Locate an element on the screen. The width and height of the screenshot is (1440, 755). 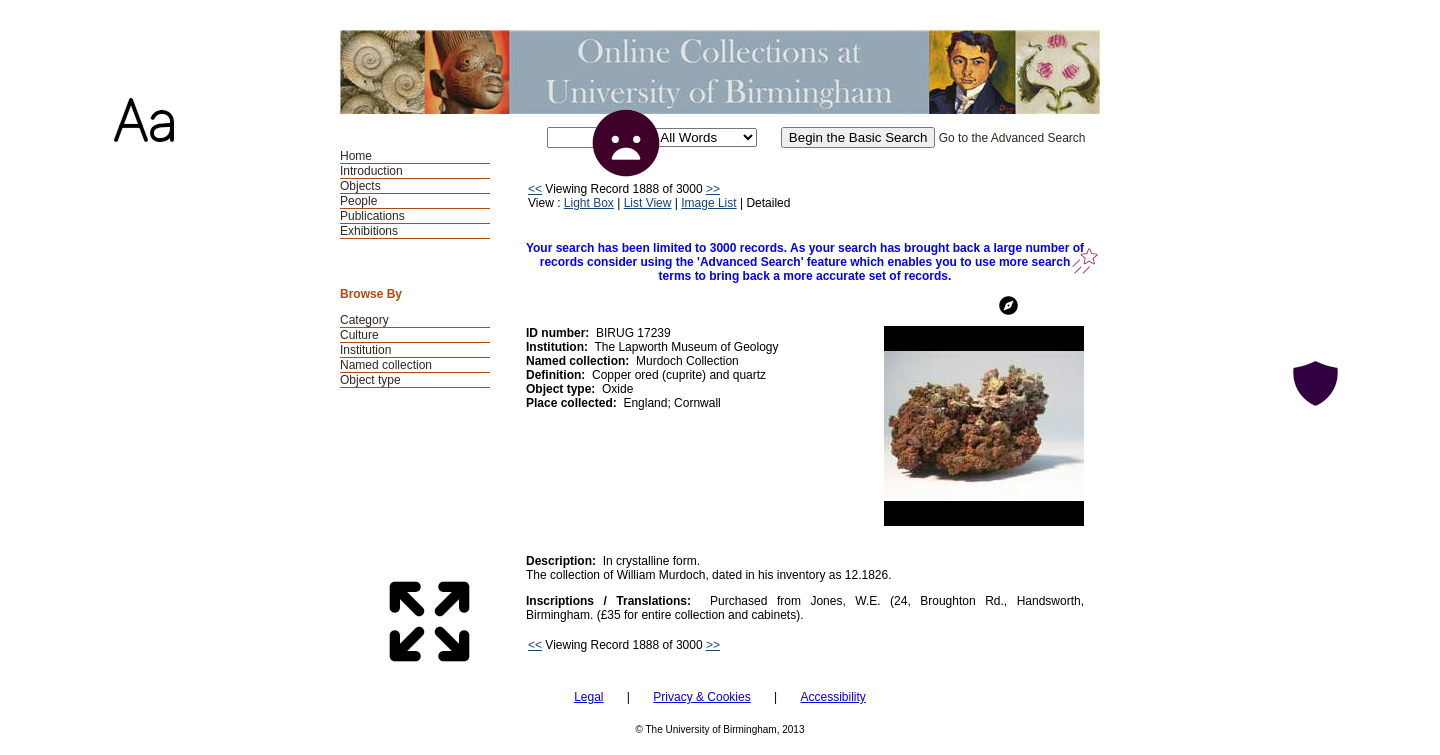
add to favorites or wishlist is located at coordinates (1085, 261).